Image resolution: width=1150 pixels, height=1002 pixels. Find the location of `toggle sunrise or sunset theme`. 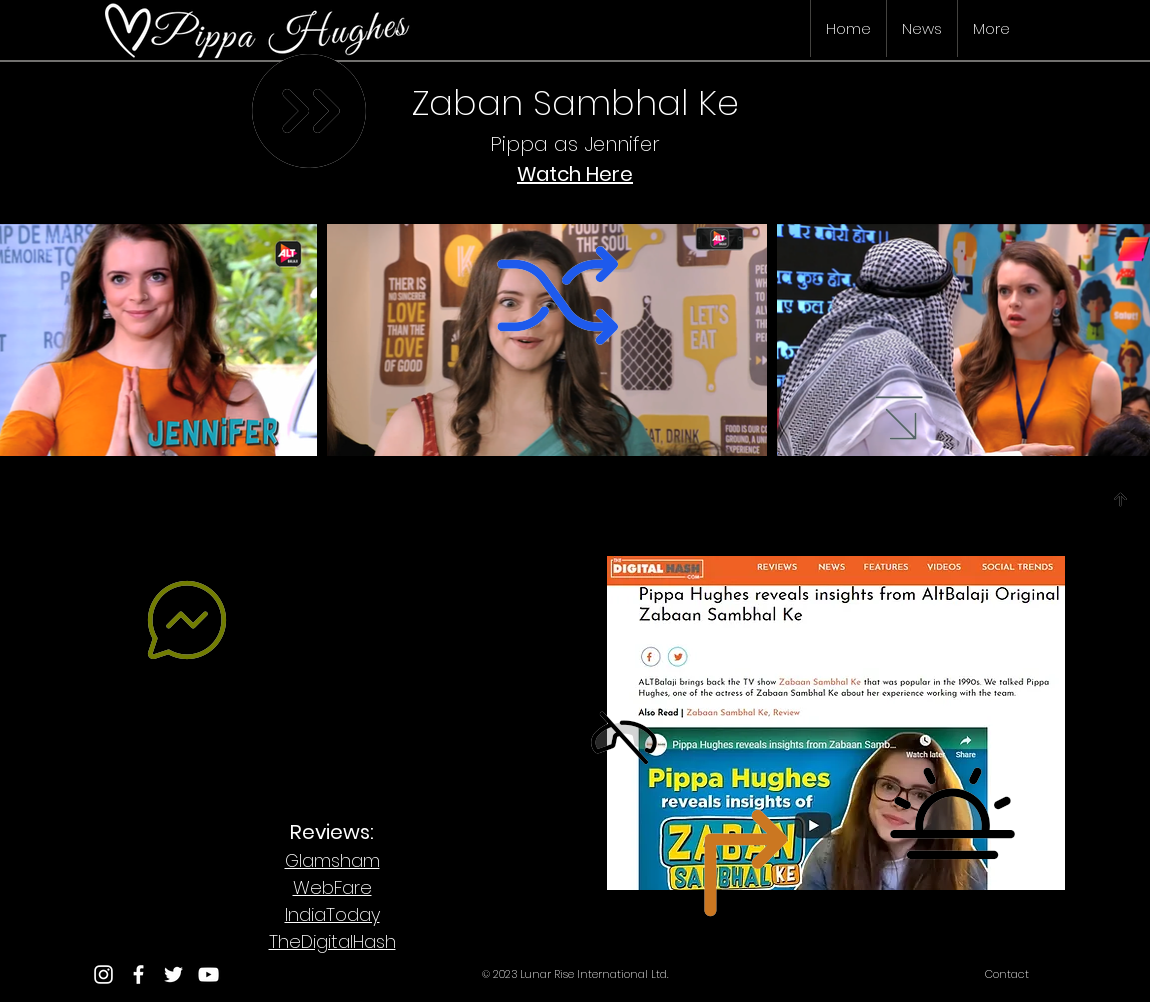

toggle sunrise or sunset theme is located at coordinates (952, 817).